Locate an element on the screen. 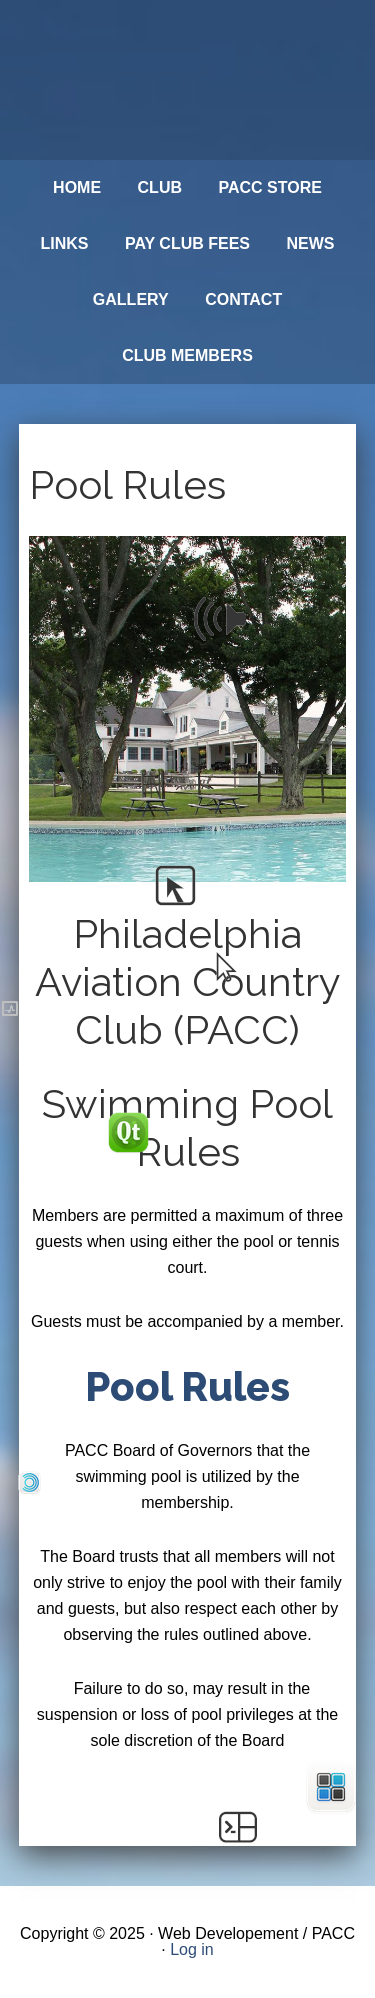 This screenshot has height=1998, width=375. cursor or pointer indicator is located at coordinates (227, 967).